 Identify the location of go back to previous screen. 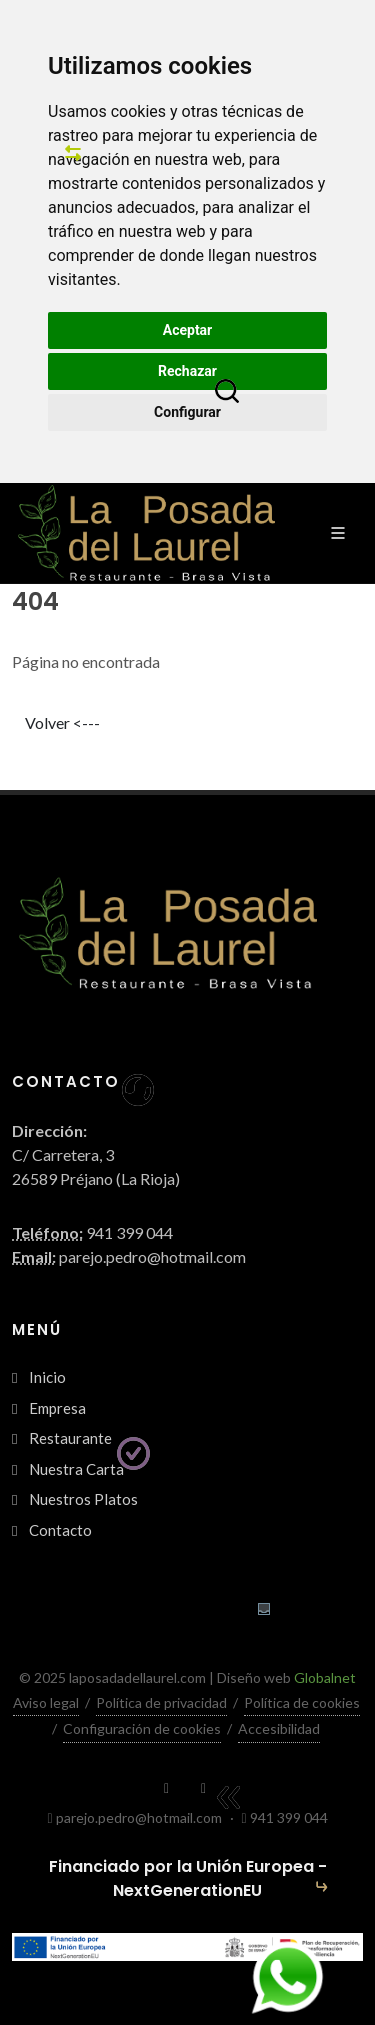
(228, 1797).